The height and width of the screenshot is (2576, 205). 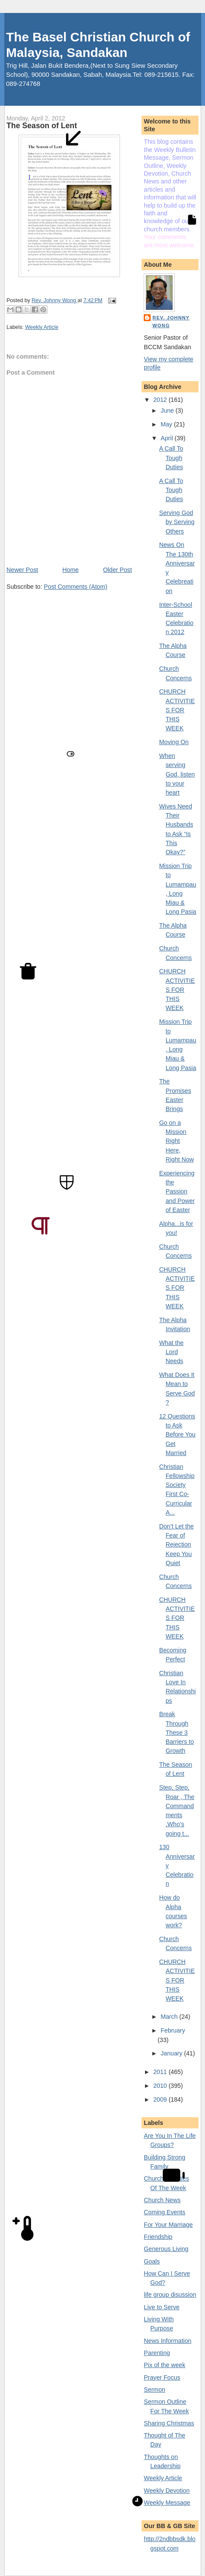 What do you see at coordinates (192, 220) in the screenshot?
I see `open or view a file` at bounding box center [192, 220].